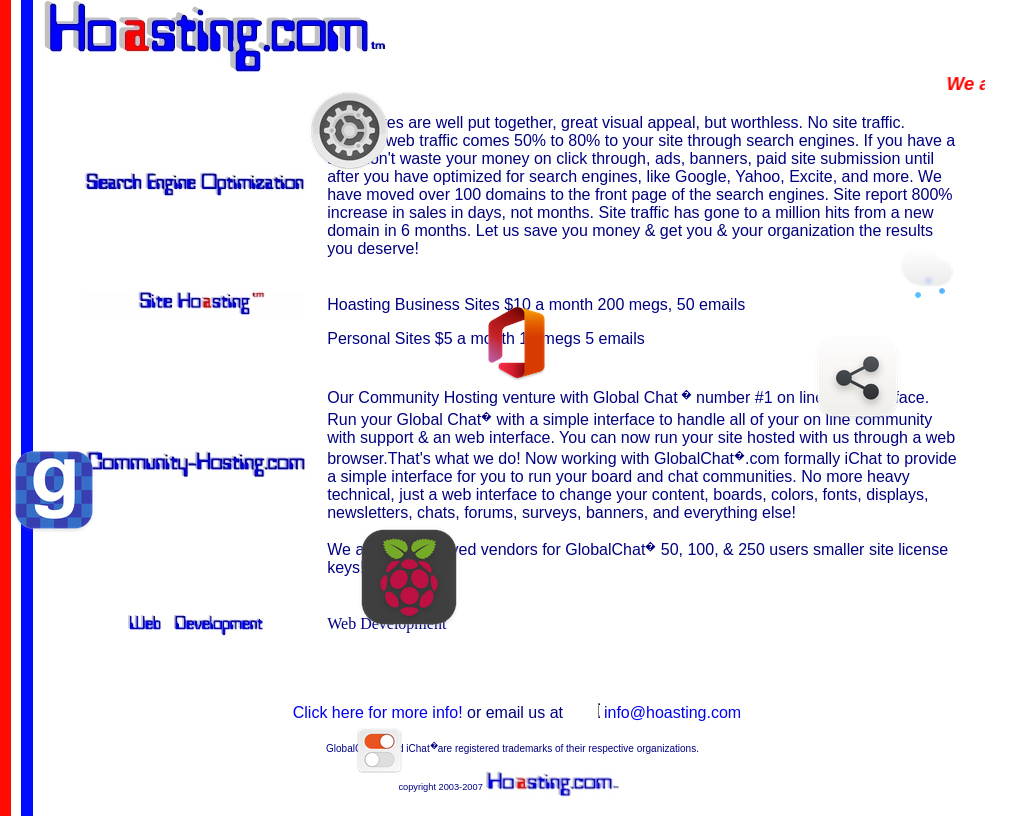 The width and height of the screenshot is (1025, 816). I want to click on access desktop preferences and settings, so click(379, 750).